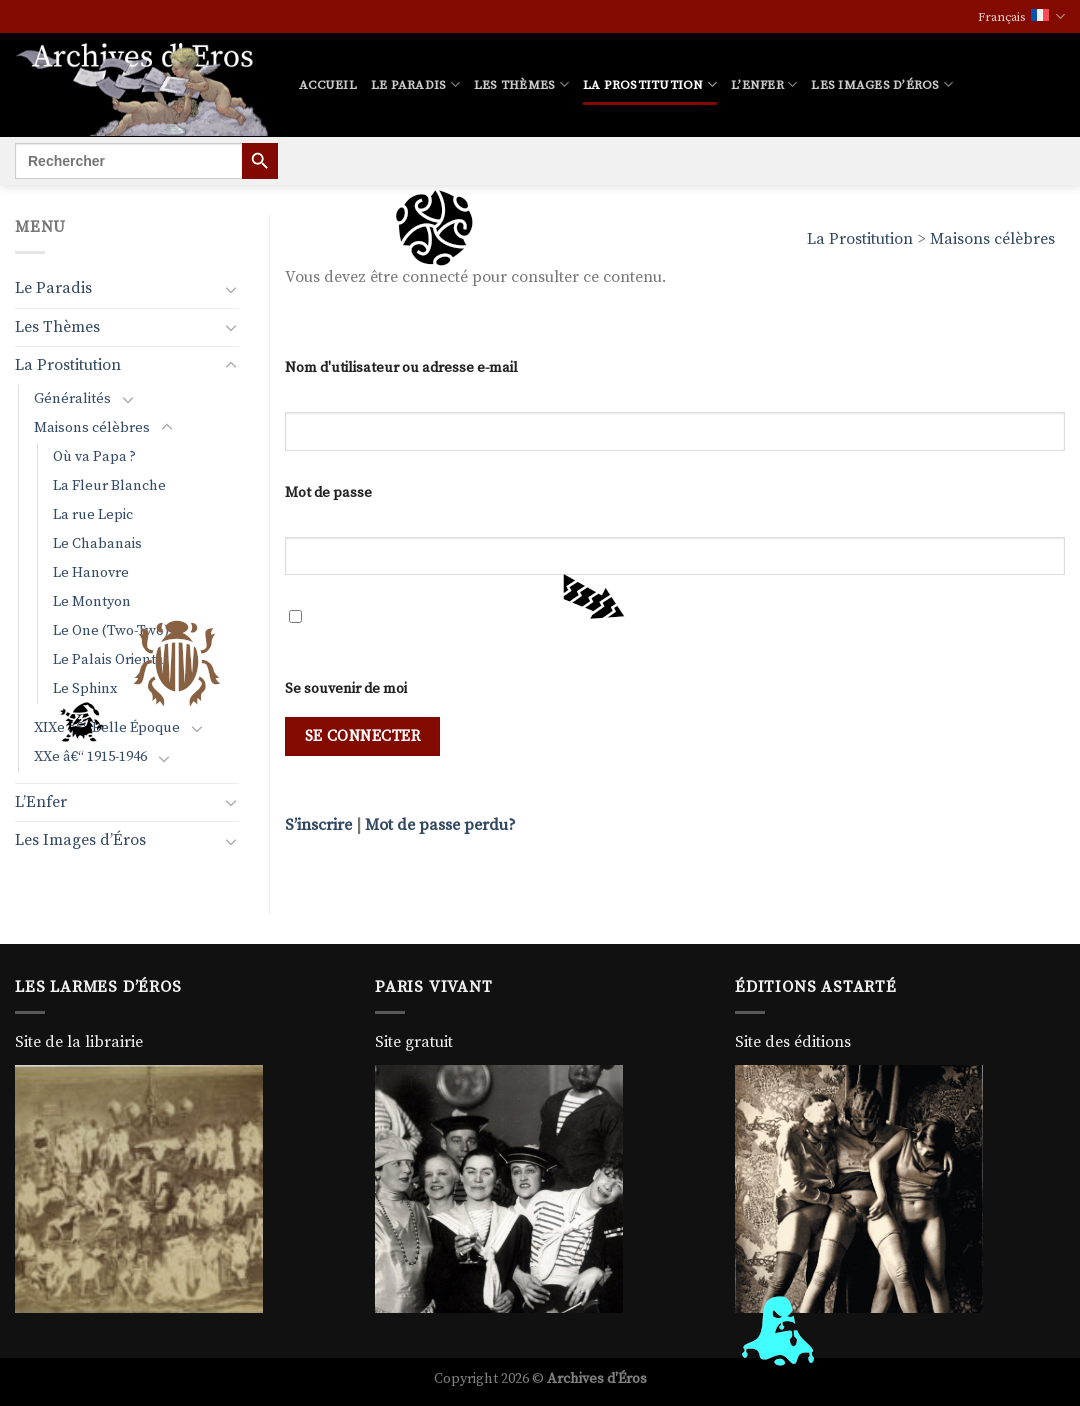 The width and height of the screenshot is (1080, 1406). Describe the element at coordinates (177, 664) in the screenshot. I see `egyptian or ancient history themed game element` at that location.